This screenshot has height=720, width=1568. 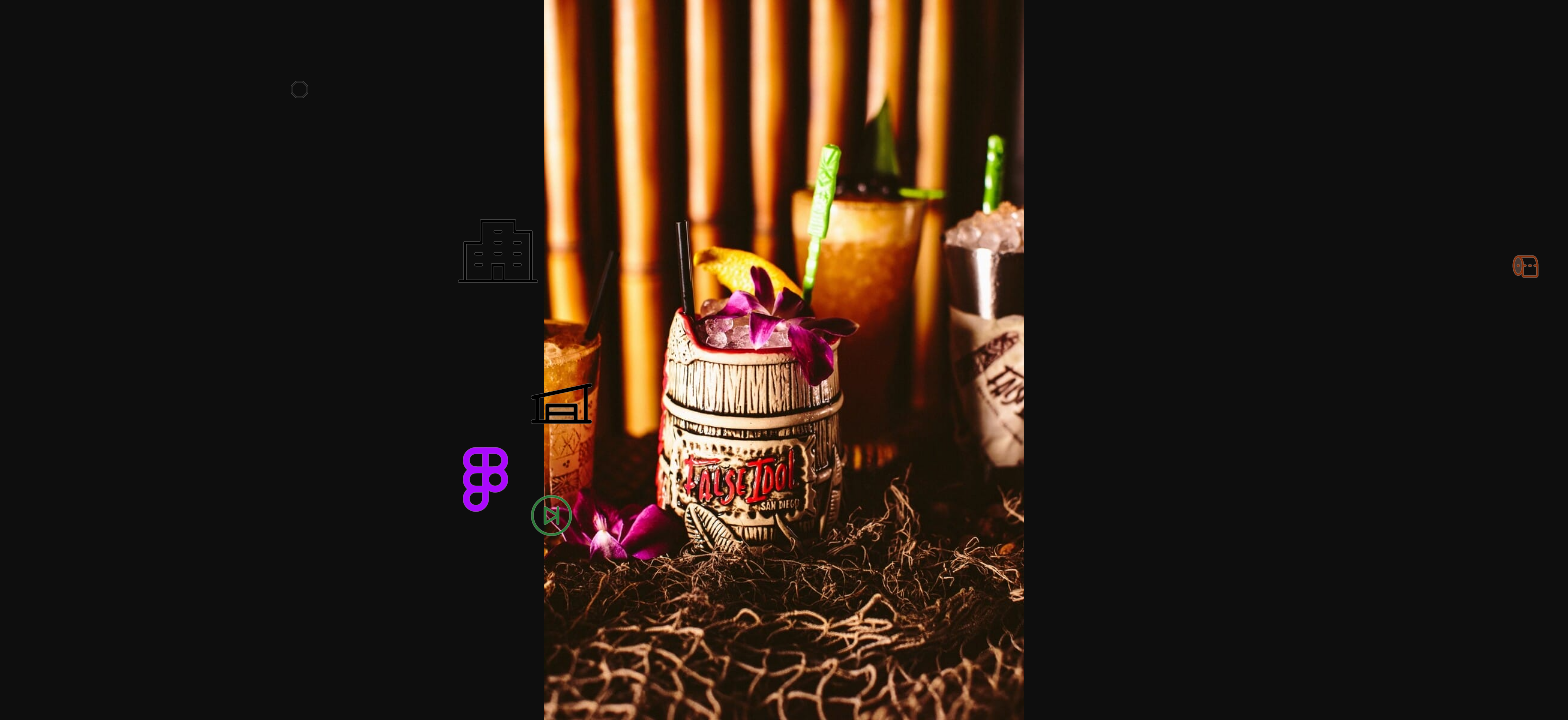 I want to click on indicates a stop or warning state, so click(x=299, y=89).